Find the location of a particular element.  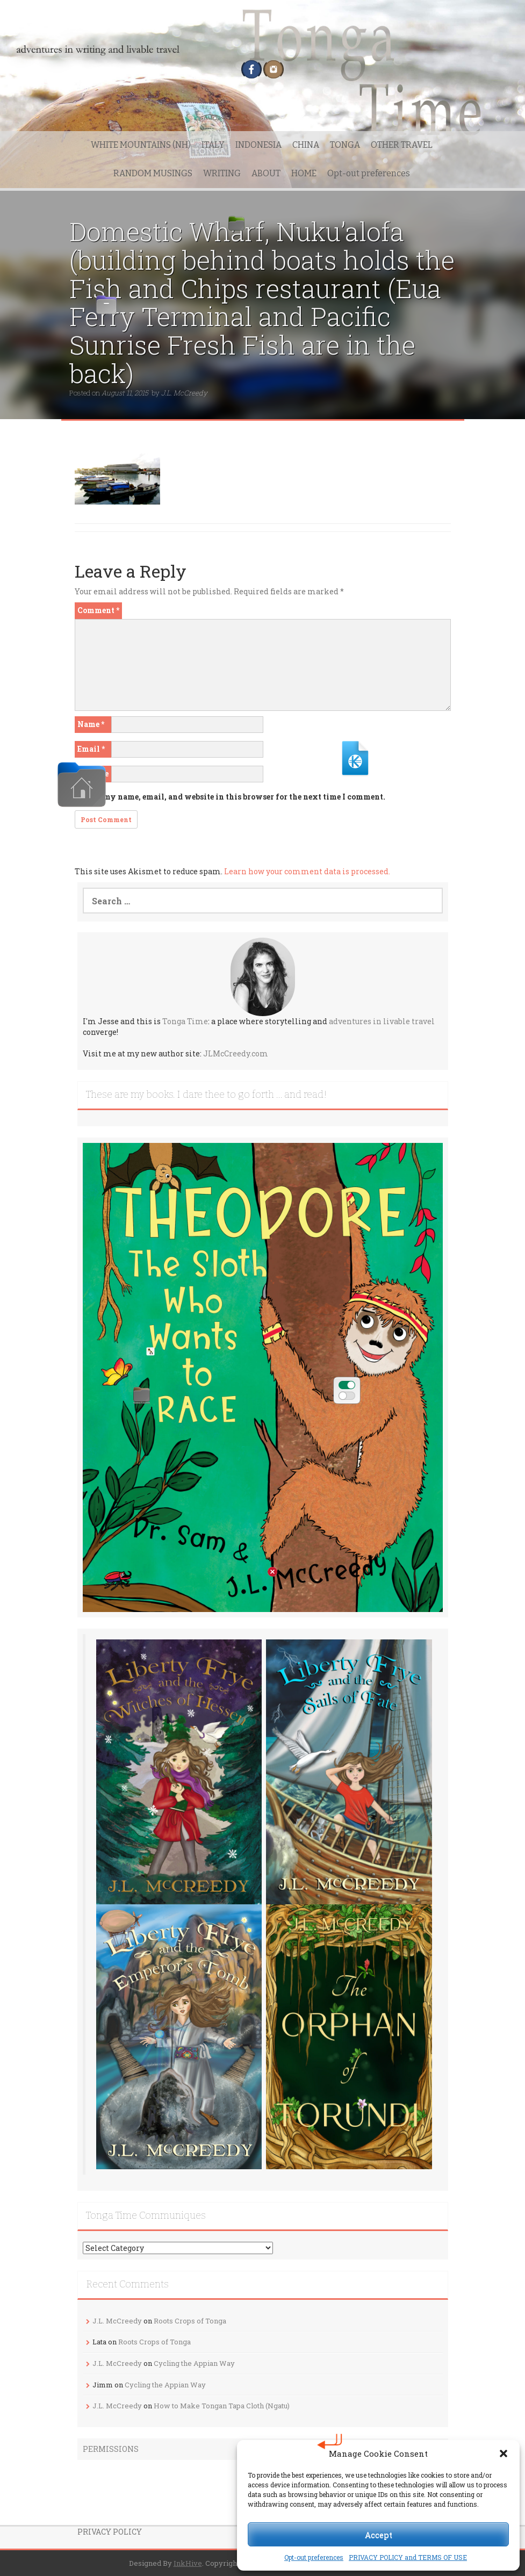

access your home folder is located at coordinates (82, 785).